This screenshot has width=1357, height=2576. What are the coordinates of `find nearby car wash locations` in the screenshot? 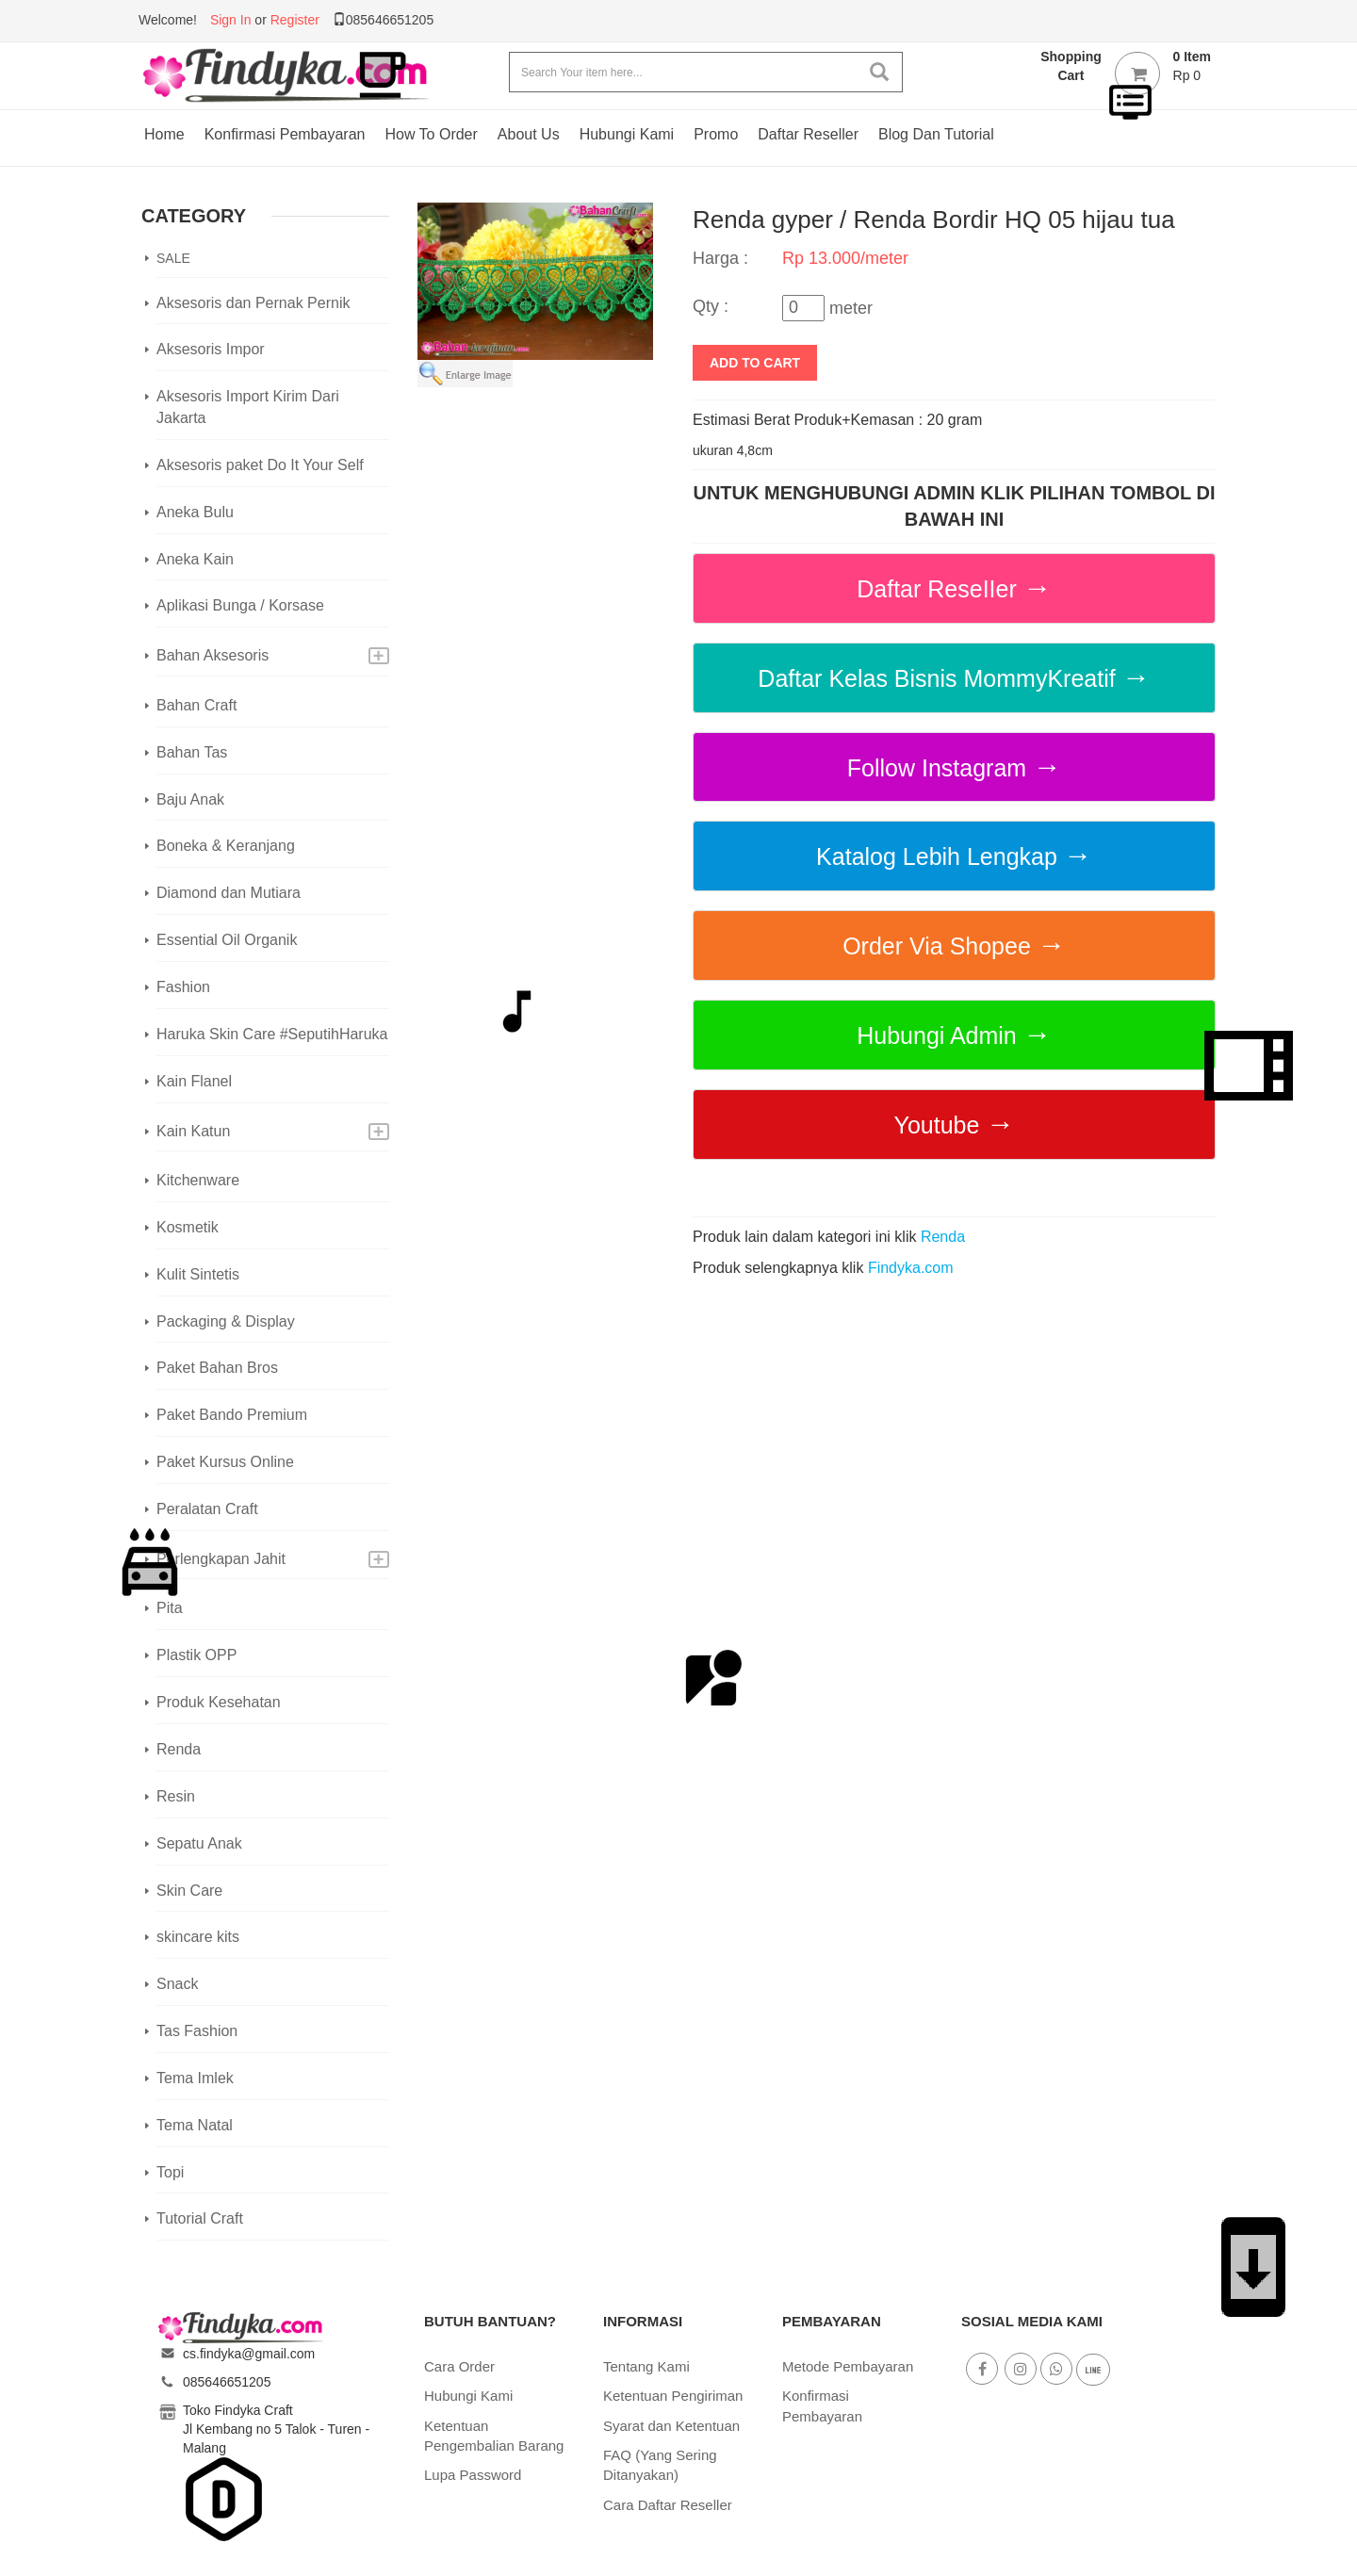 It's located at (150, 1562).